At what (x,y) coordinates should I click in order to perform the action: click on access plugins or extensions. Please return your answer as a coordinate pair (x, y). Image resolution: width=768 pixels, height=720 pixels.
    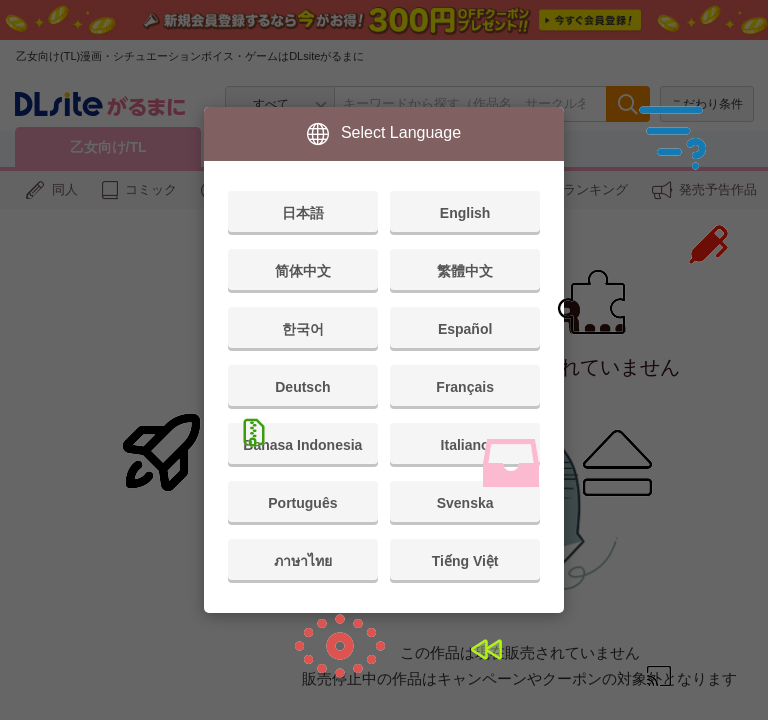
    Looking at the image, I should click on (595, 304).